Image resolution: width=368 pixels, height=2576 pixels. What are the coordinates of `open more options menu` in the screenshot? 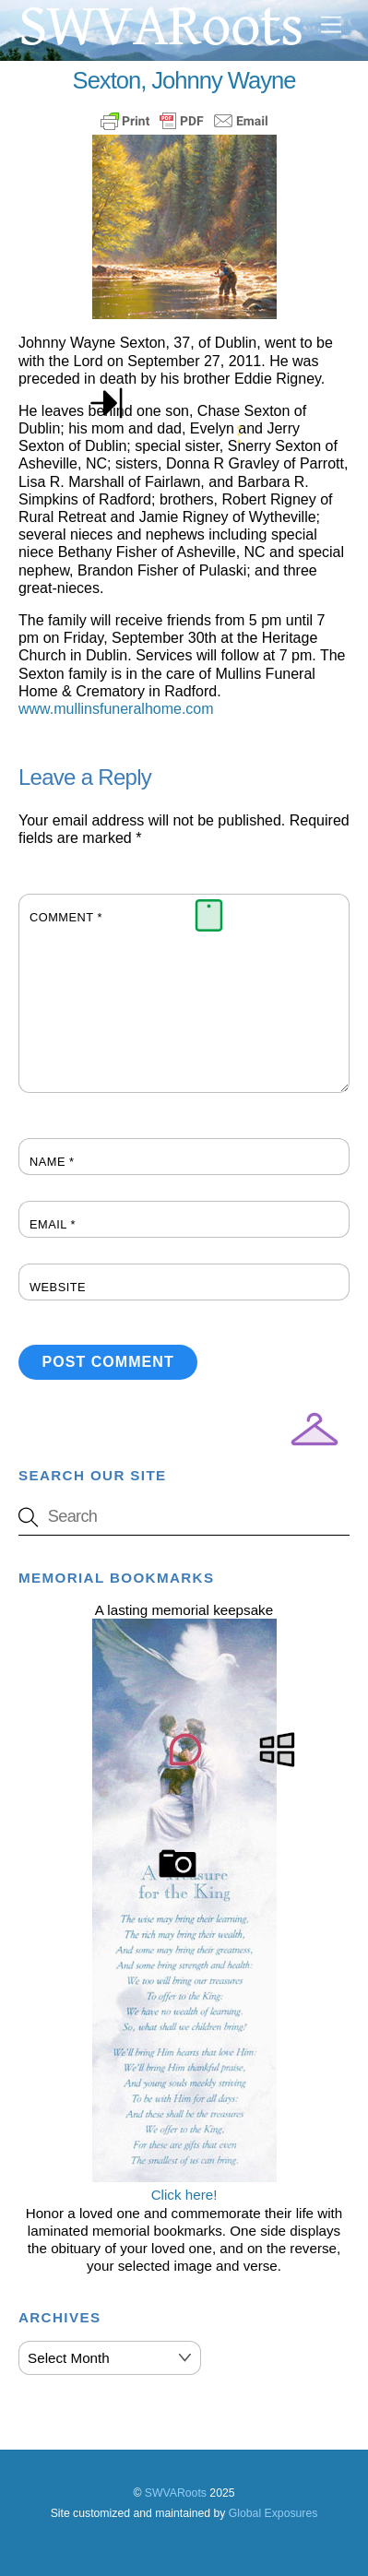 It's located at (239, 434).